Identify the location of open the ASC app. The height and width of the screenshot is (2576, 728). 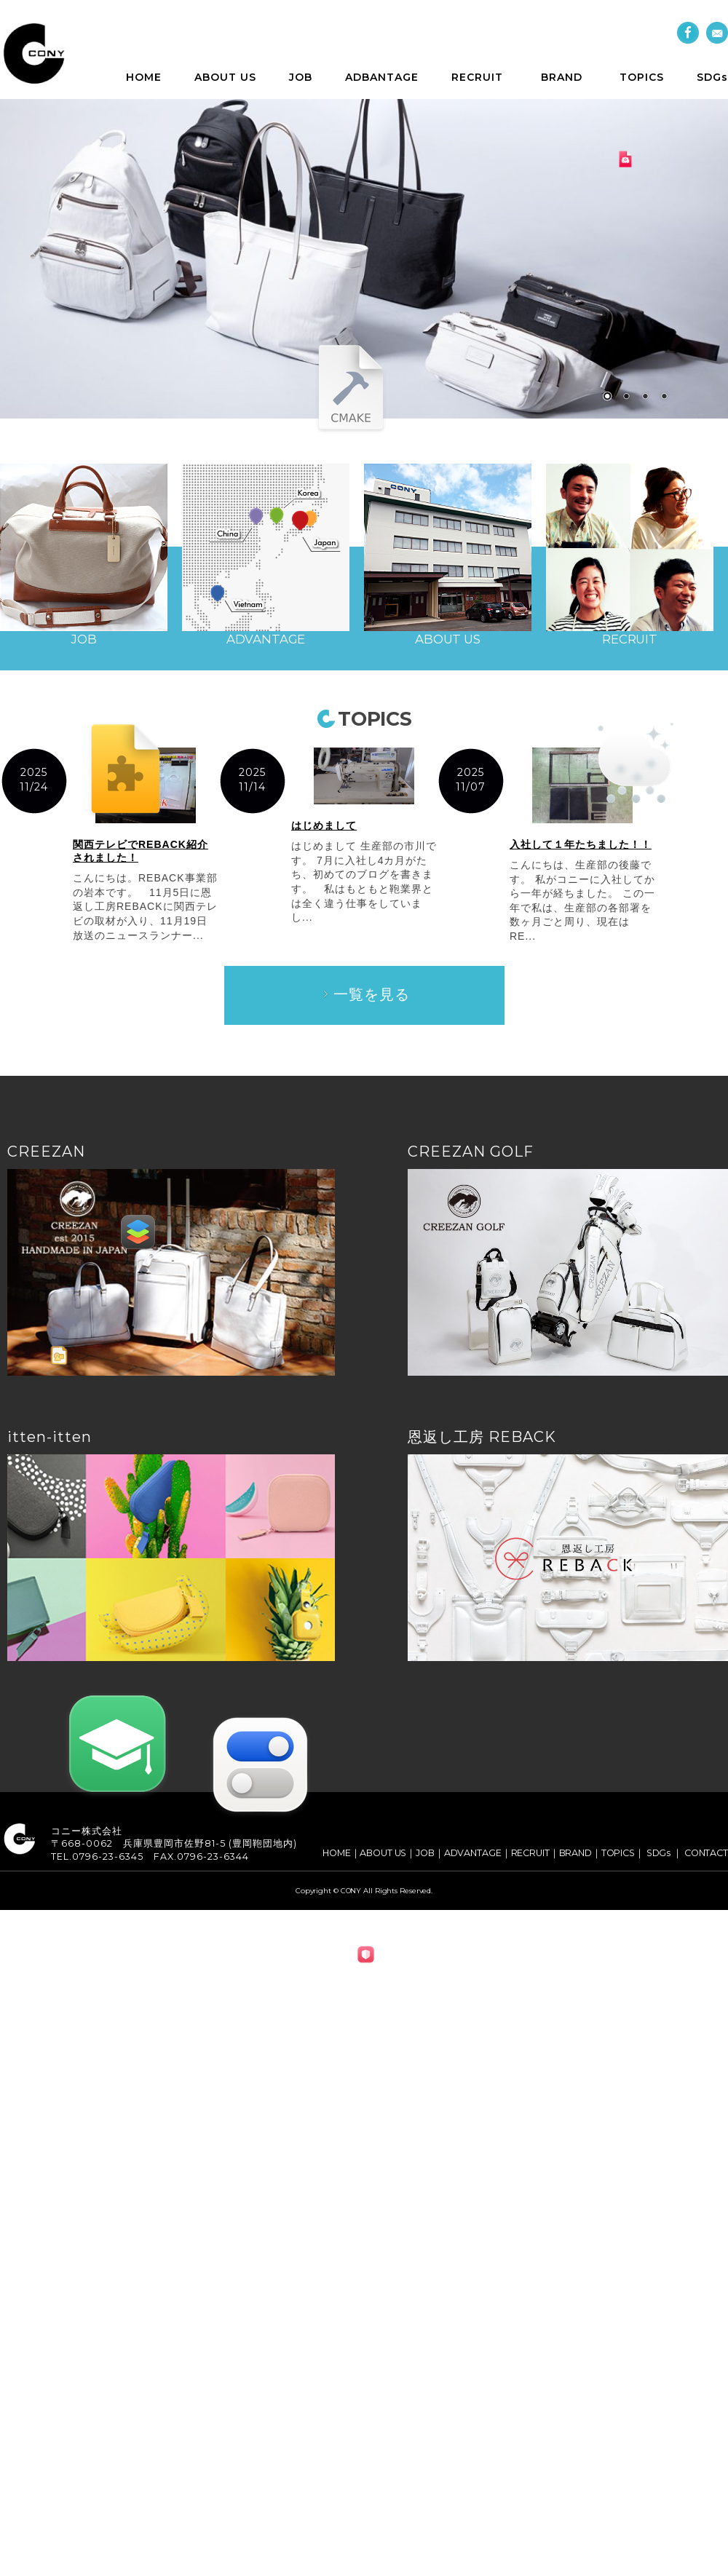
(138, 1232).